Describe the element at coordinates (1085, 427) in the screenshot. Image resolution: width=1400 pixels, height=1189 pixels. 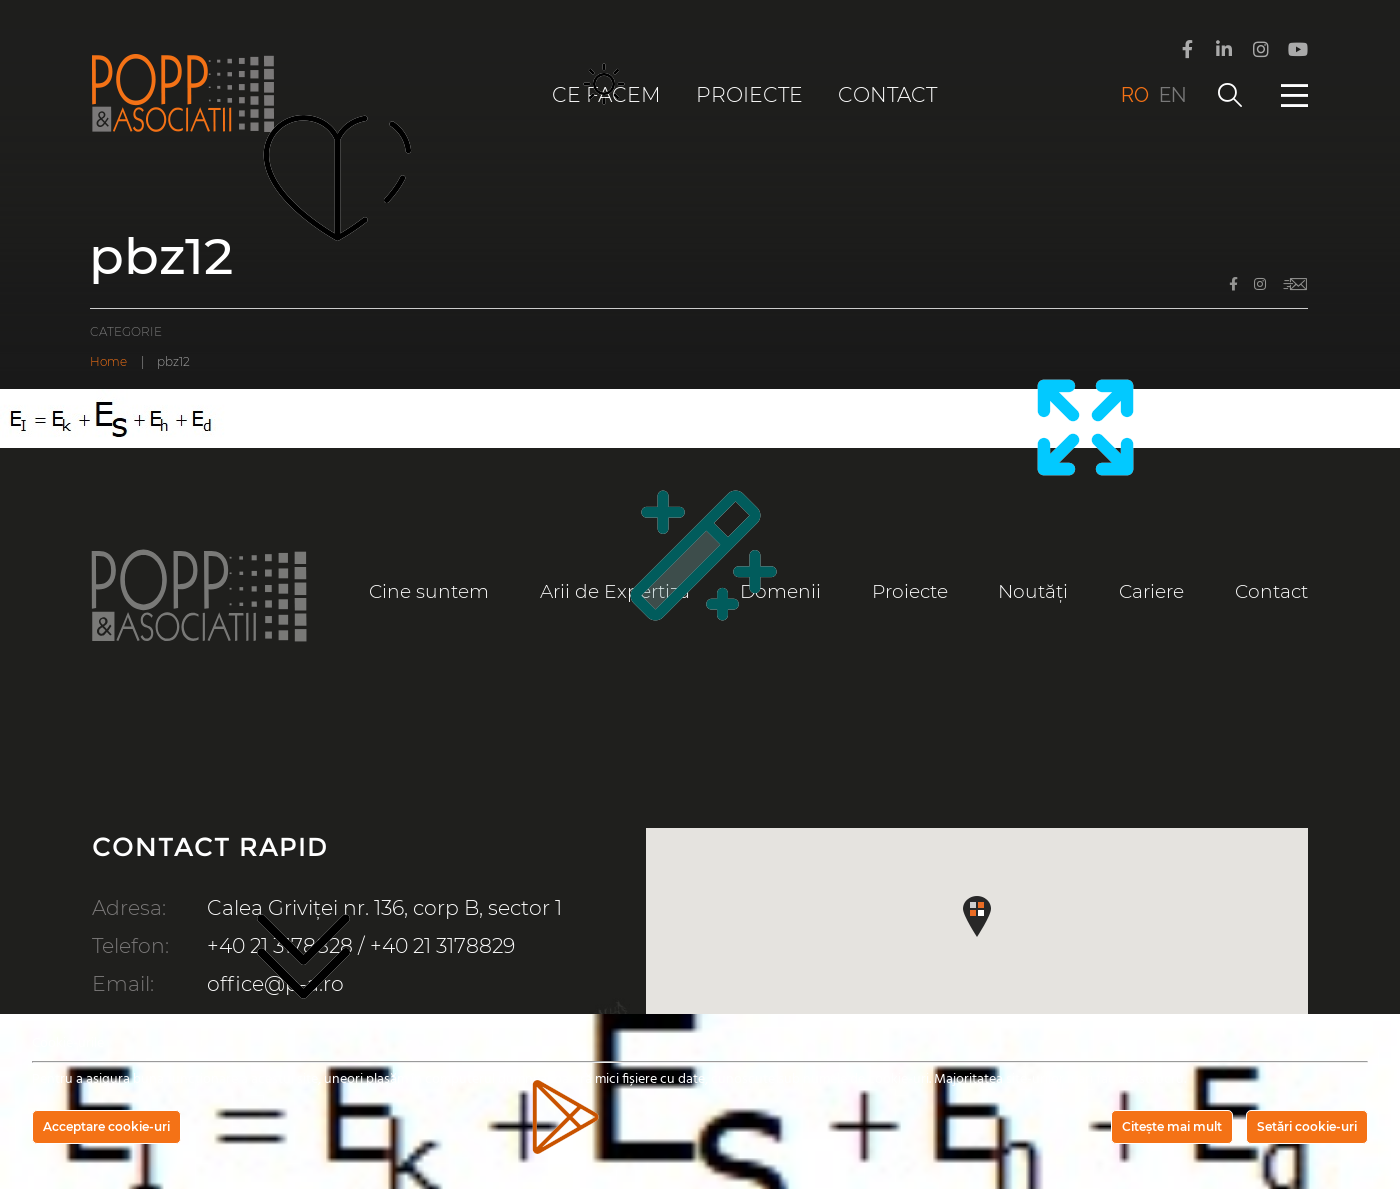
I see `expand to fullscreen mode` at that location.